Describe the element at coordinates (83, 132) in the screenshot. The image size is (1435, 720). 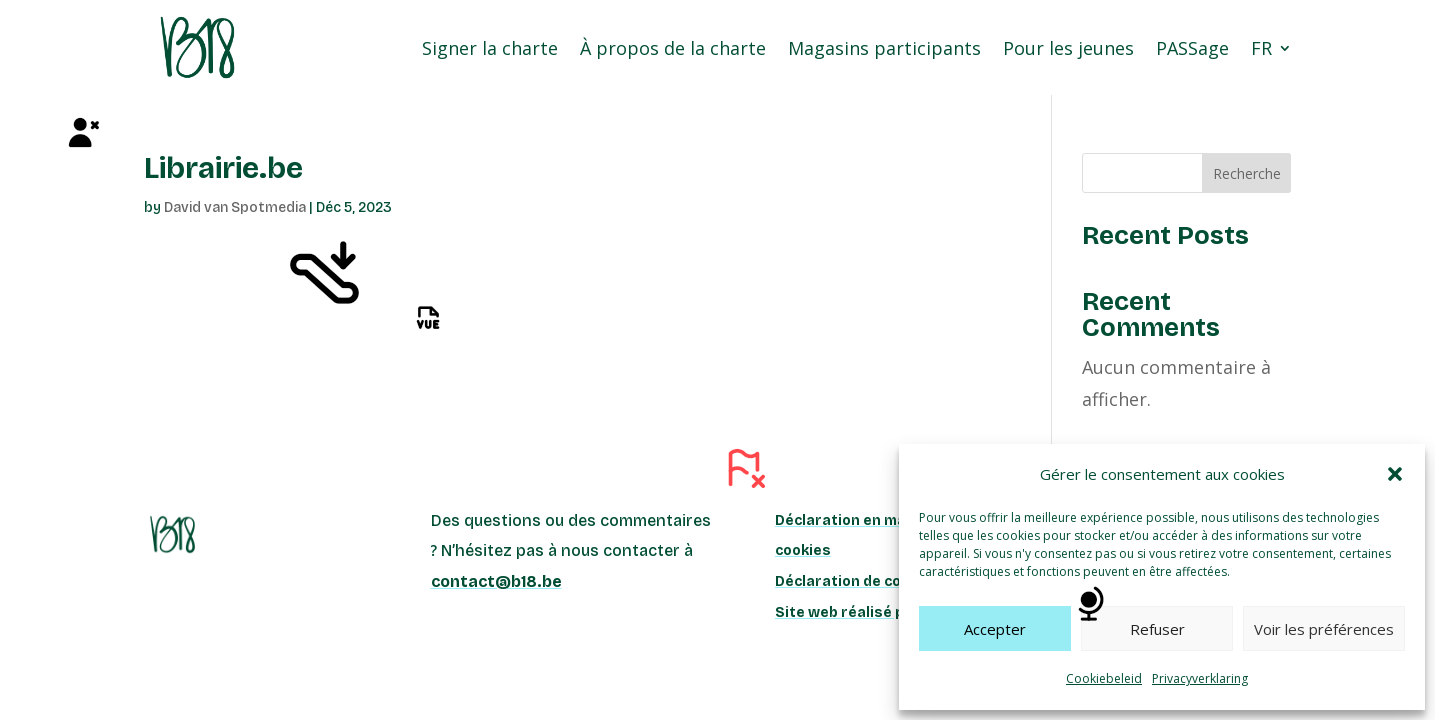
I see `remove a contact or user` at that location.